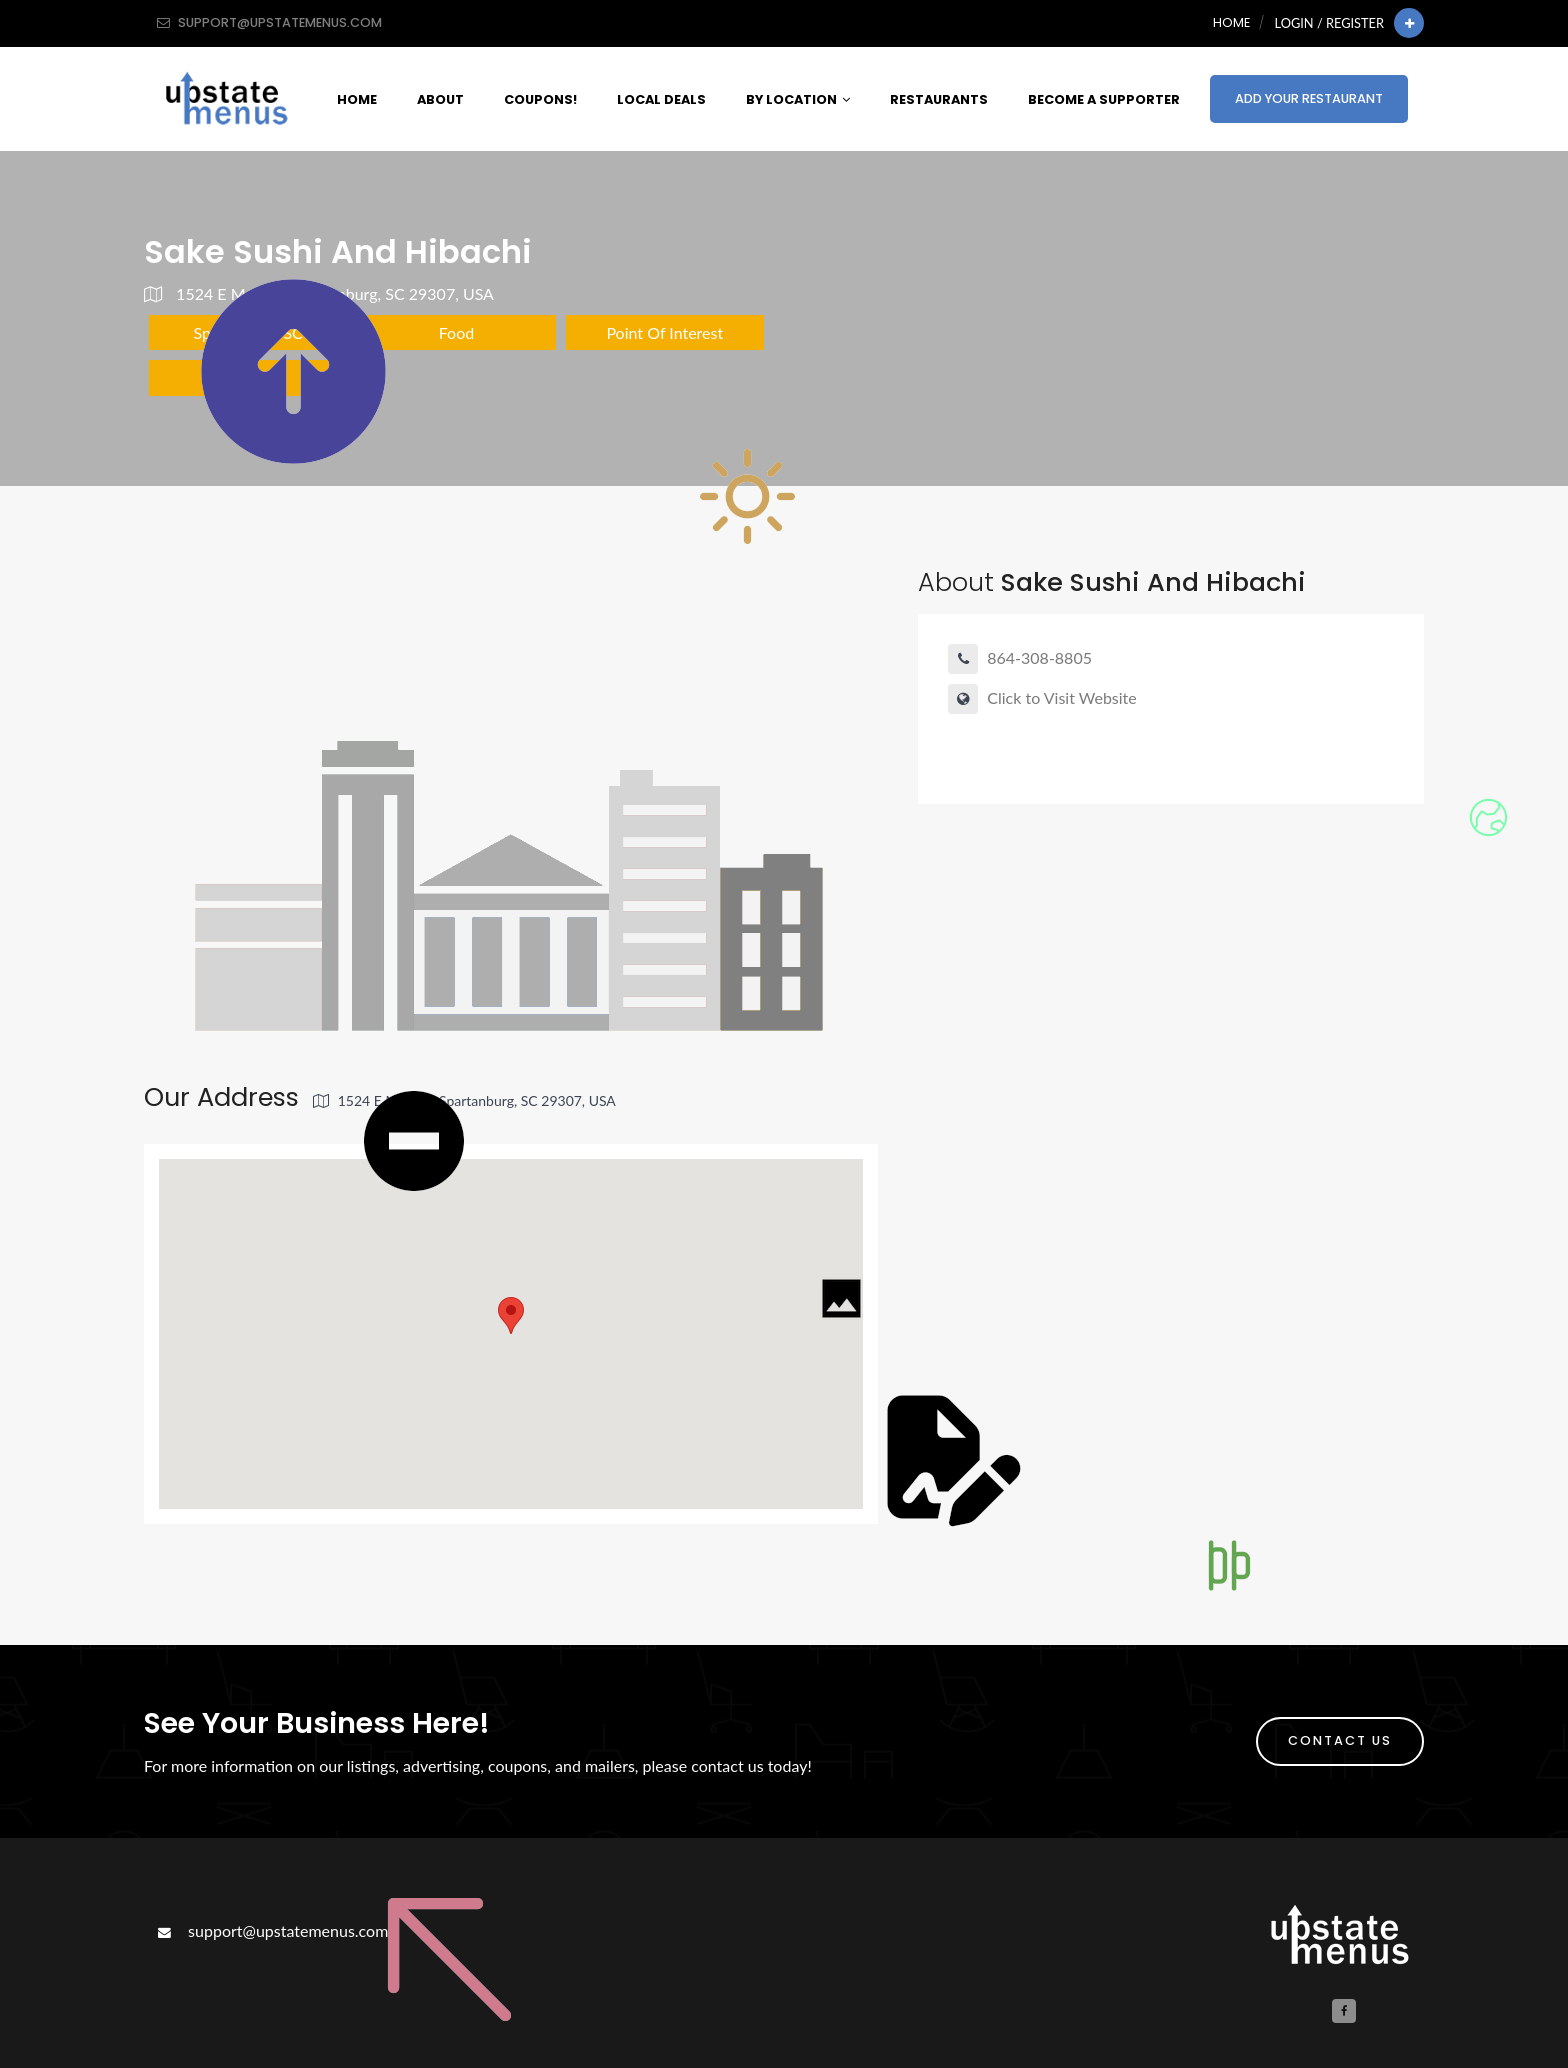 Image resolution: width=1568 pixels, height=2068 pixels. What do you see at coordinates (949, 1457) in the screenshot?
I see `sign a document` at bounding box center [949, 1457].